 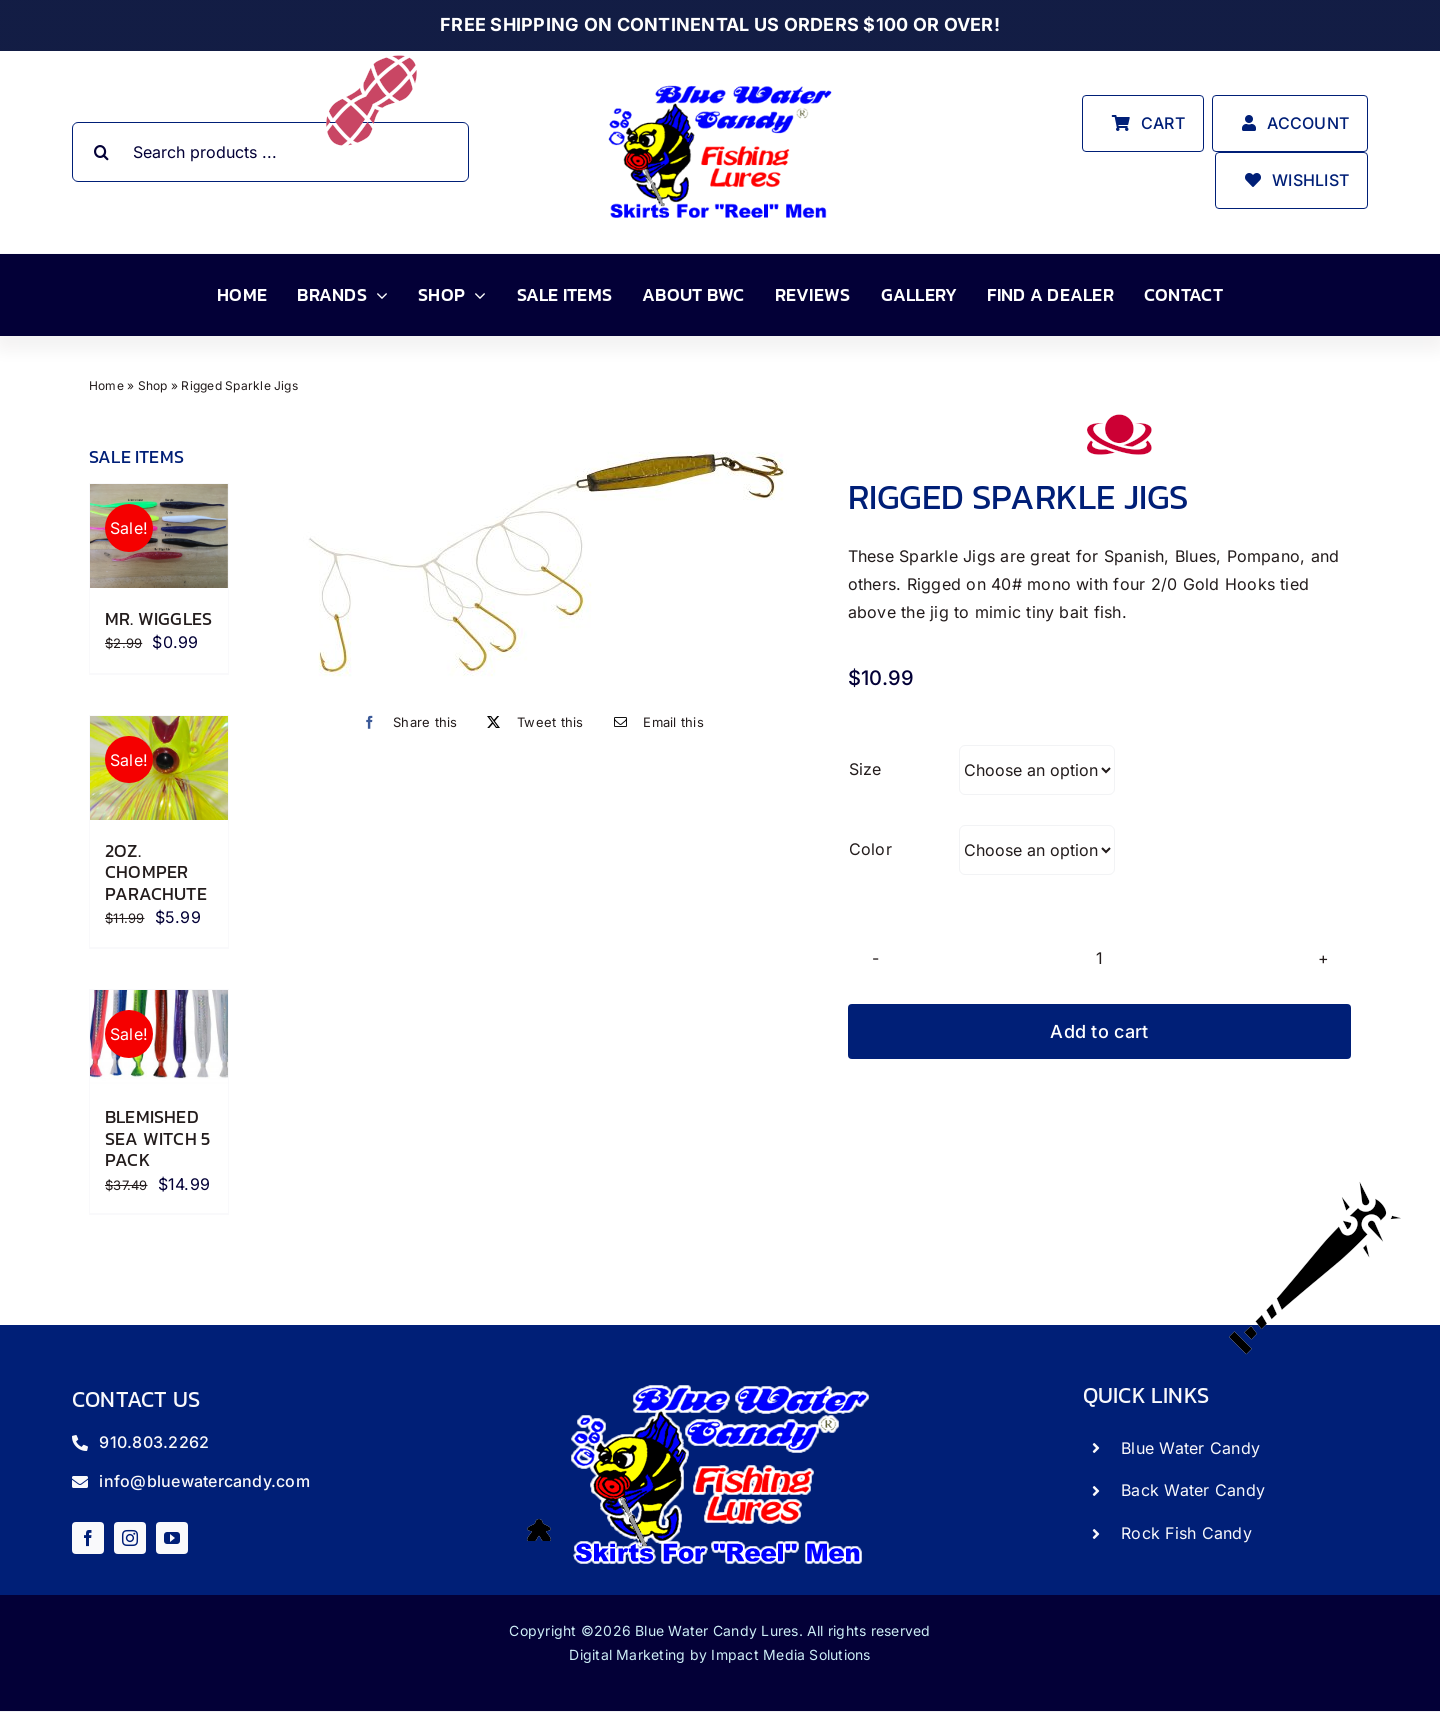 I want to click on represents a planet or celestial body in a space game, so click(x=1119, y=436).